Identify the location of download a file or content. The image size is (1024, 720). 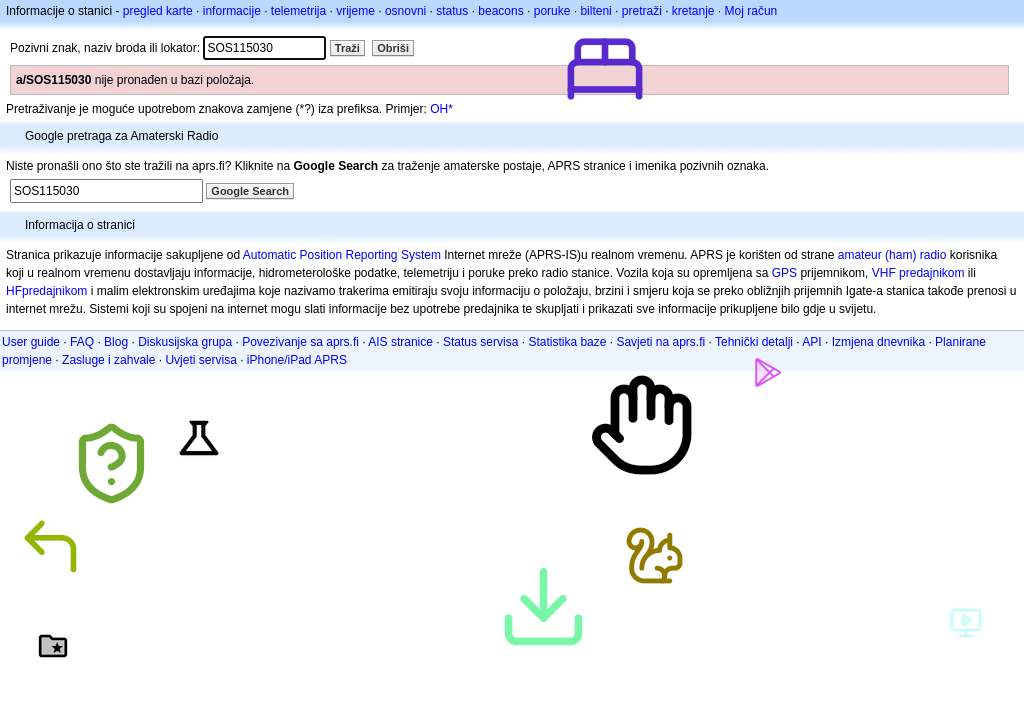
(543, 606).